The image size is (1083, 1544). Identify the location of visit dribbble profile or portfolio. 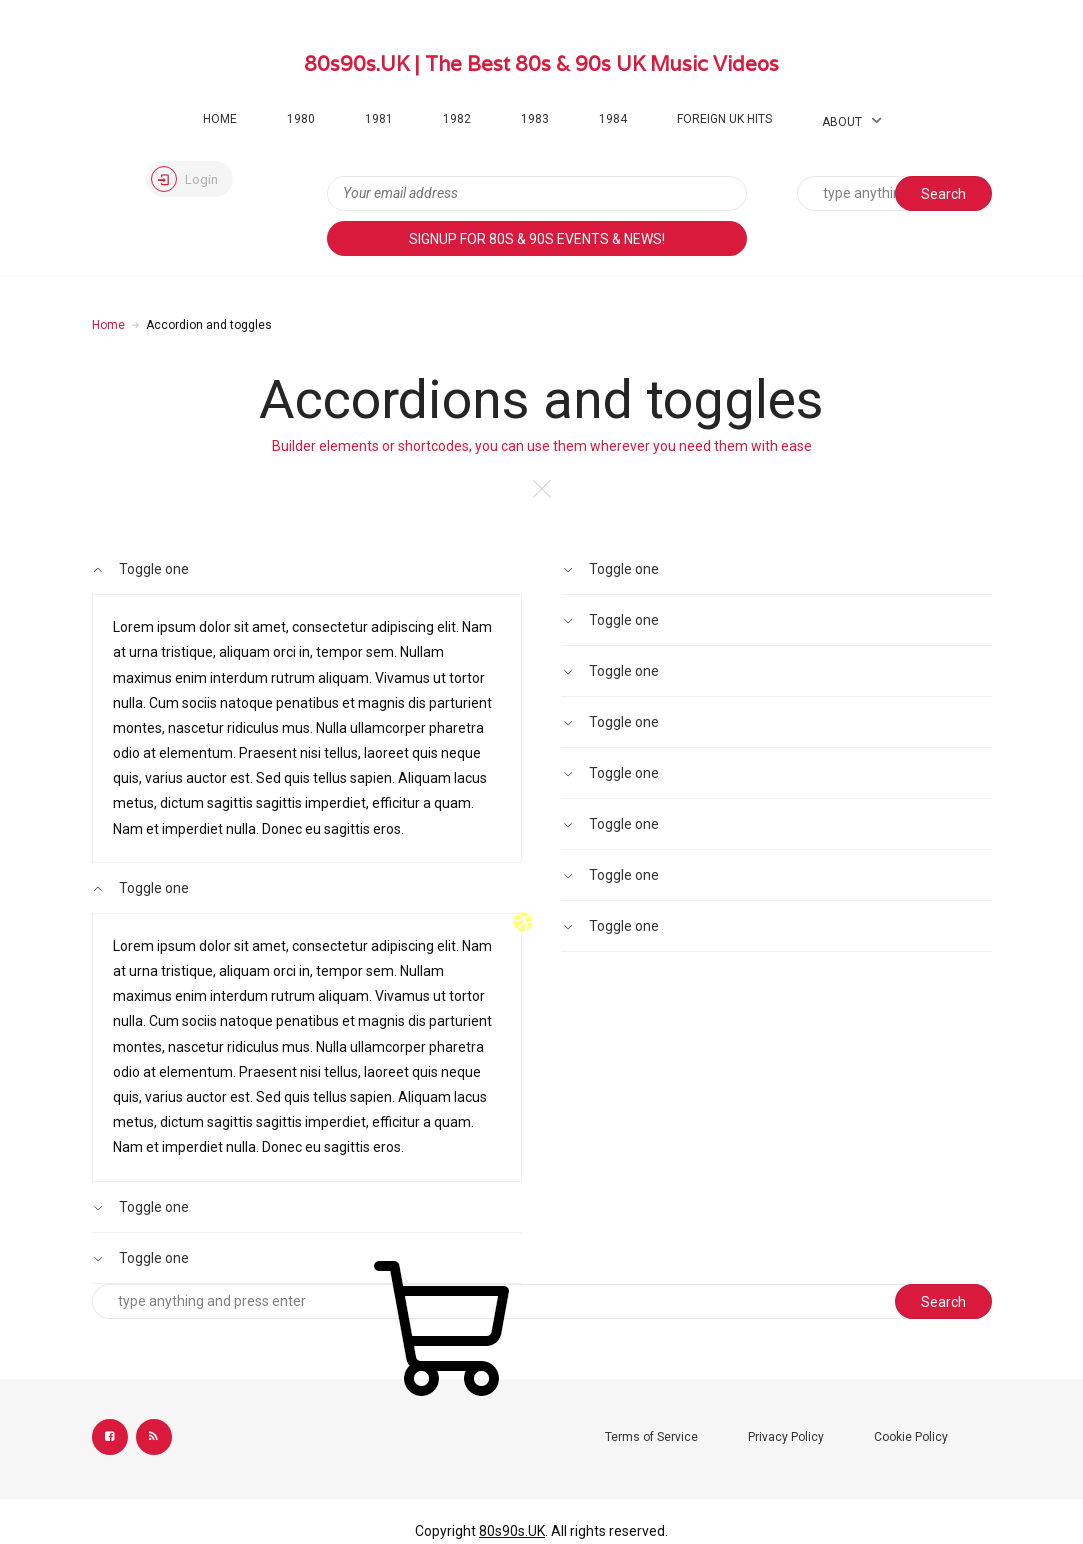
(523, 922).